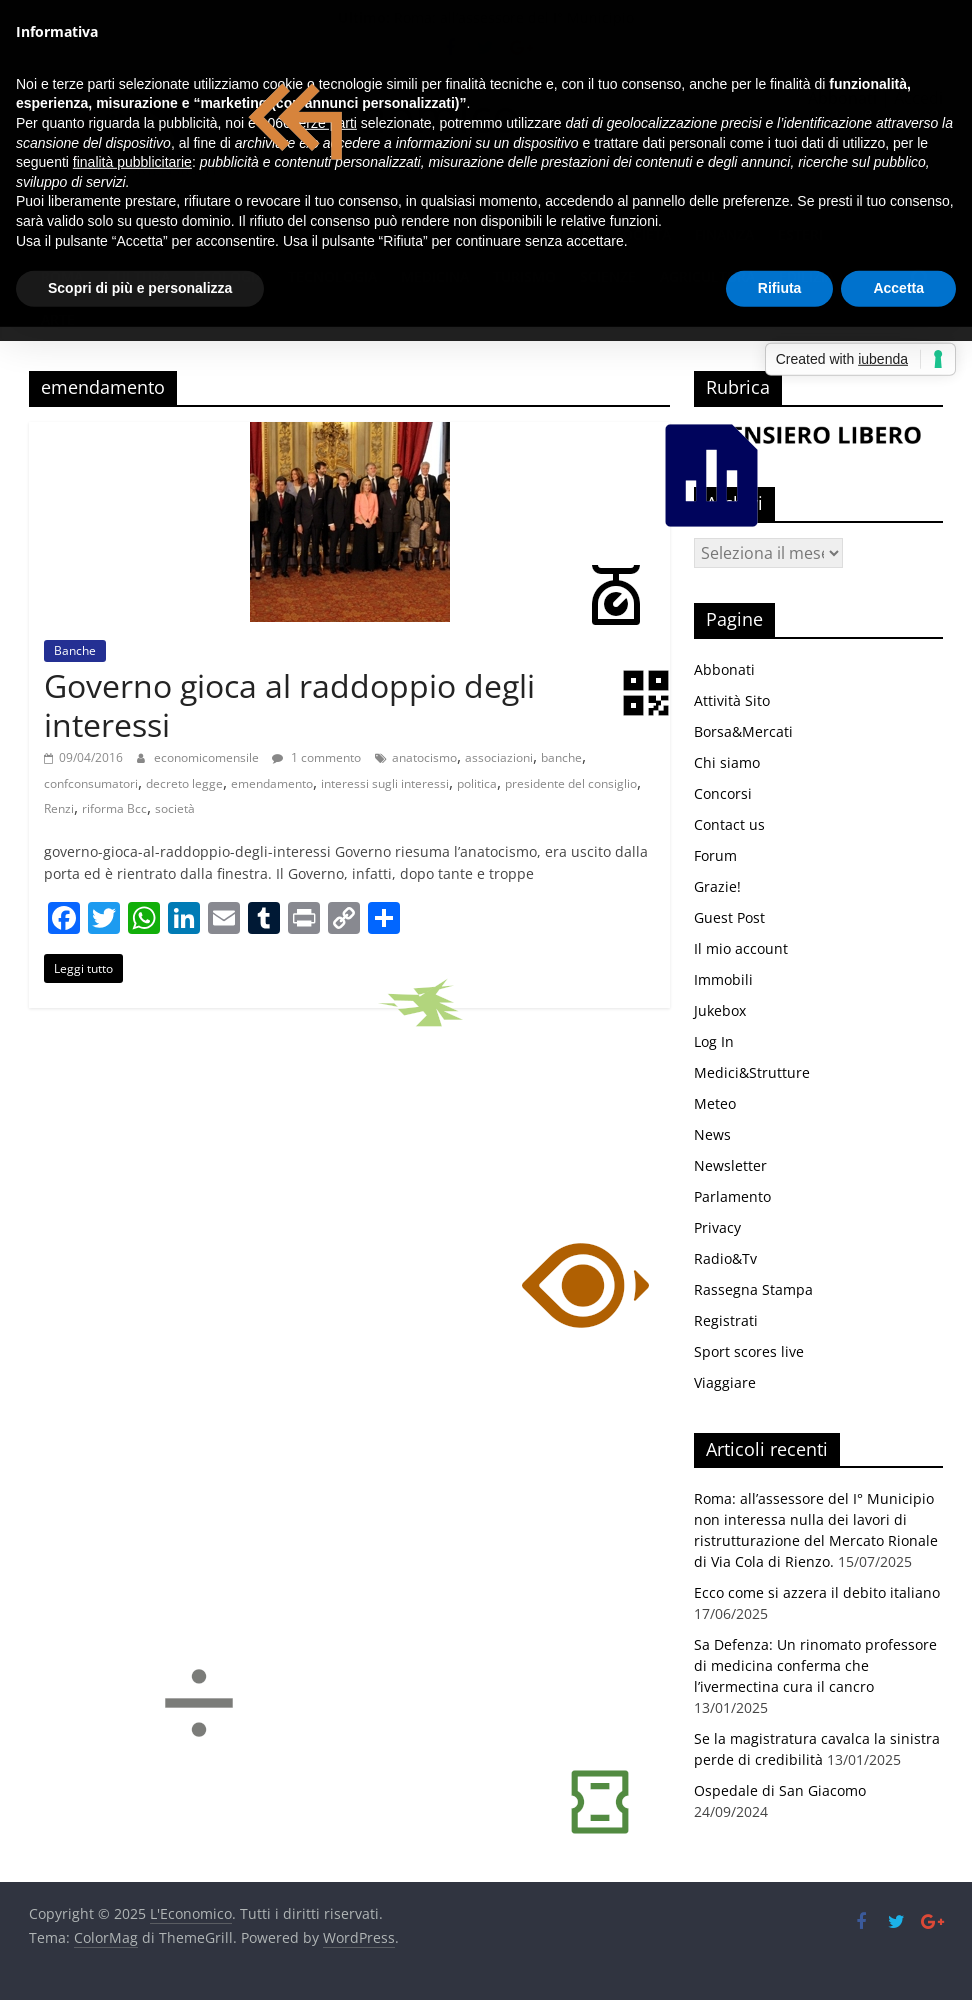 Image resolution: width=972 pixels, height=2000 pixels. Describe the element at coordinates (299, 122) in the screenshot. I see `reply all to a message or email` at that location.